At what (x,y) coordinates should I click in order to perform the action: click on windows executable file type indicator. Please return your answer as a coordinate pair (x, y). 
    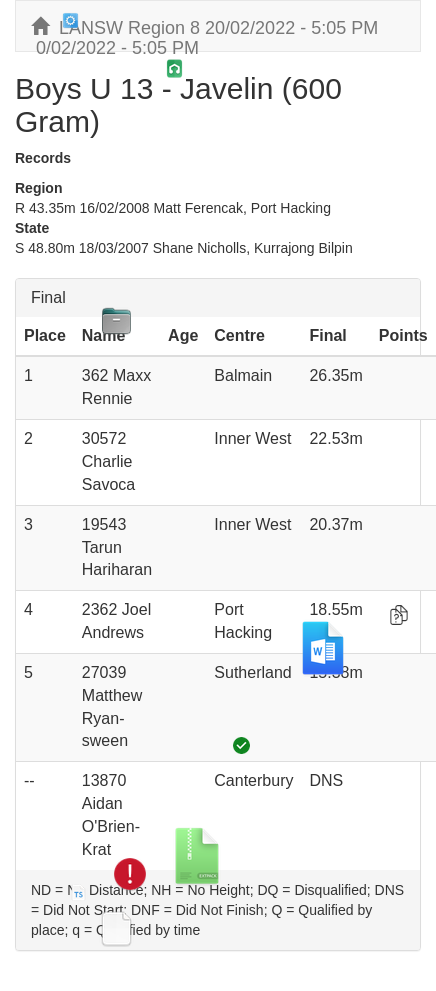
    Looking at the image, I should click on (70, 20).